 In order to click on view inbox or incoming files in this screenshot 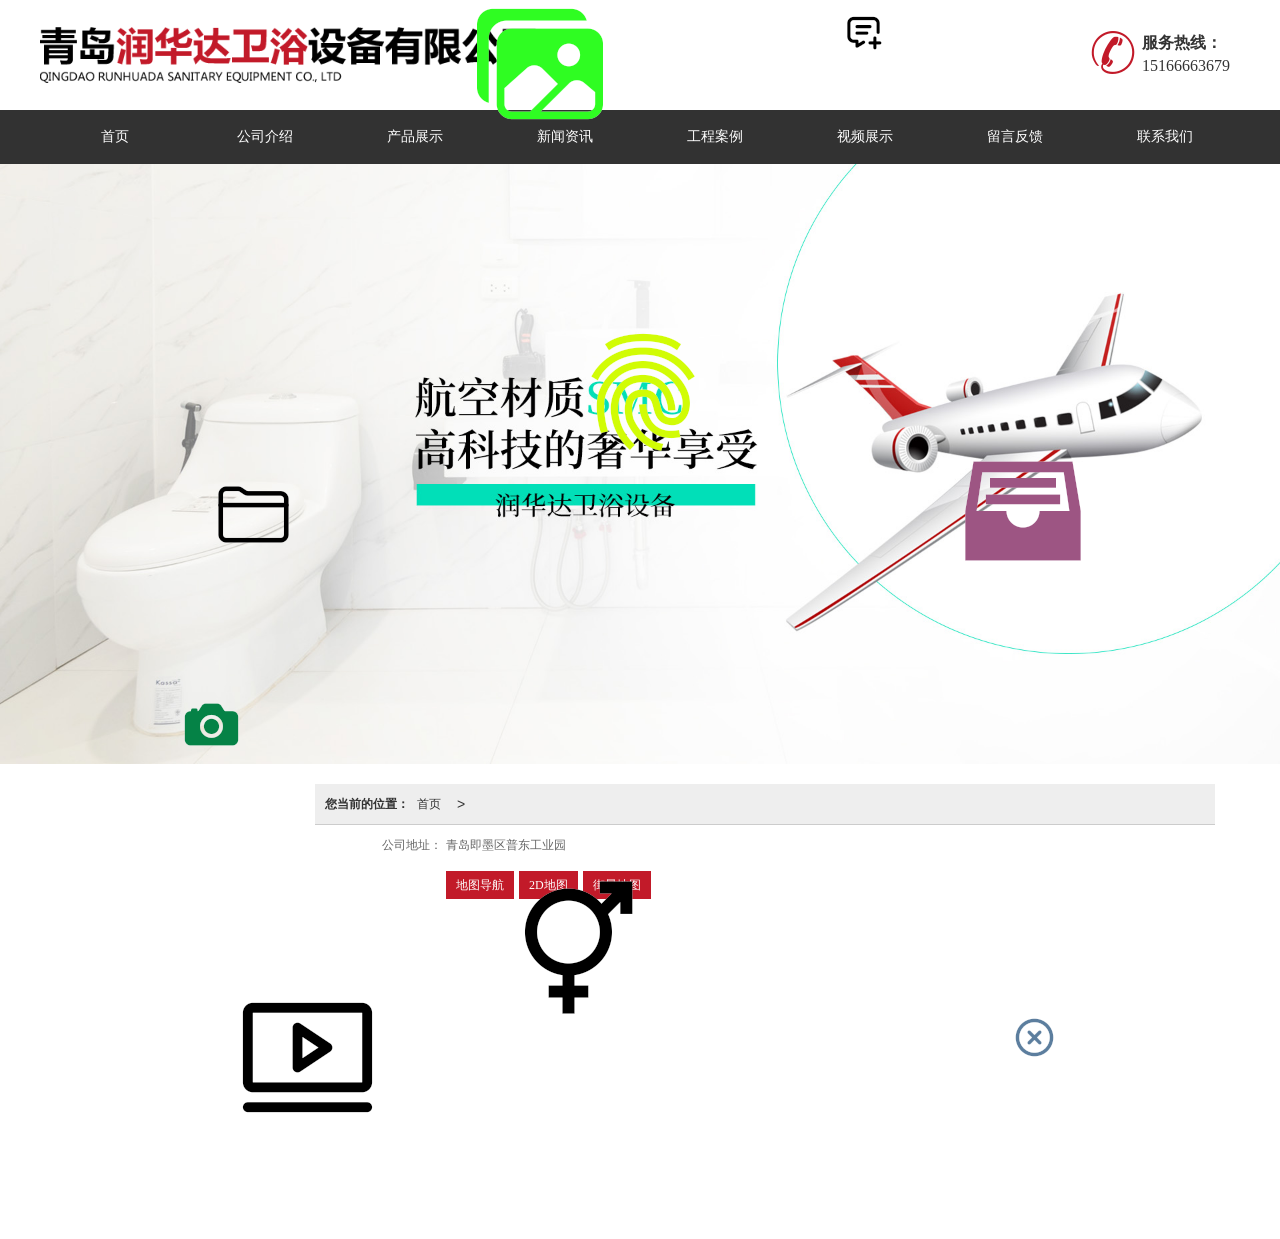, I will do `click(1023, 511)`.